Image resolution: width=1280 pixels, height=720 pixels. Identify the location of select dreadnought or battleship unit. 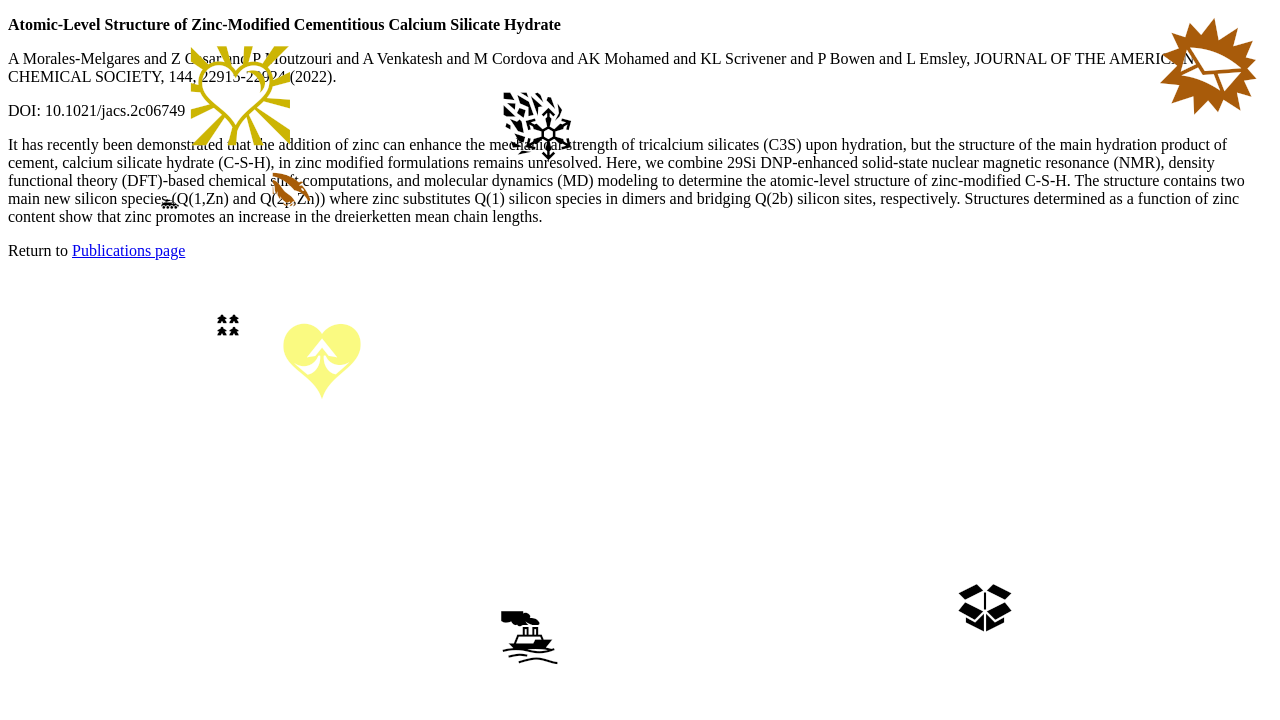
(529, 639).